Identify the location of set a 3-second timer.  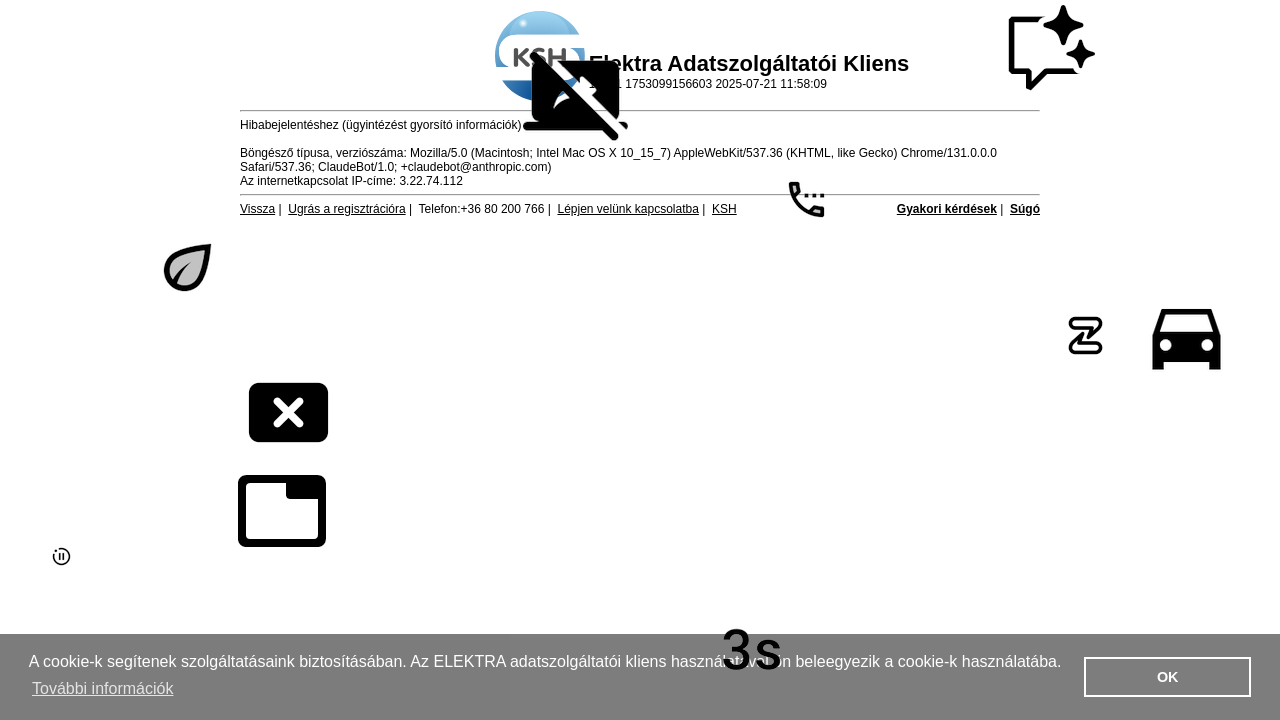
(749, 649).